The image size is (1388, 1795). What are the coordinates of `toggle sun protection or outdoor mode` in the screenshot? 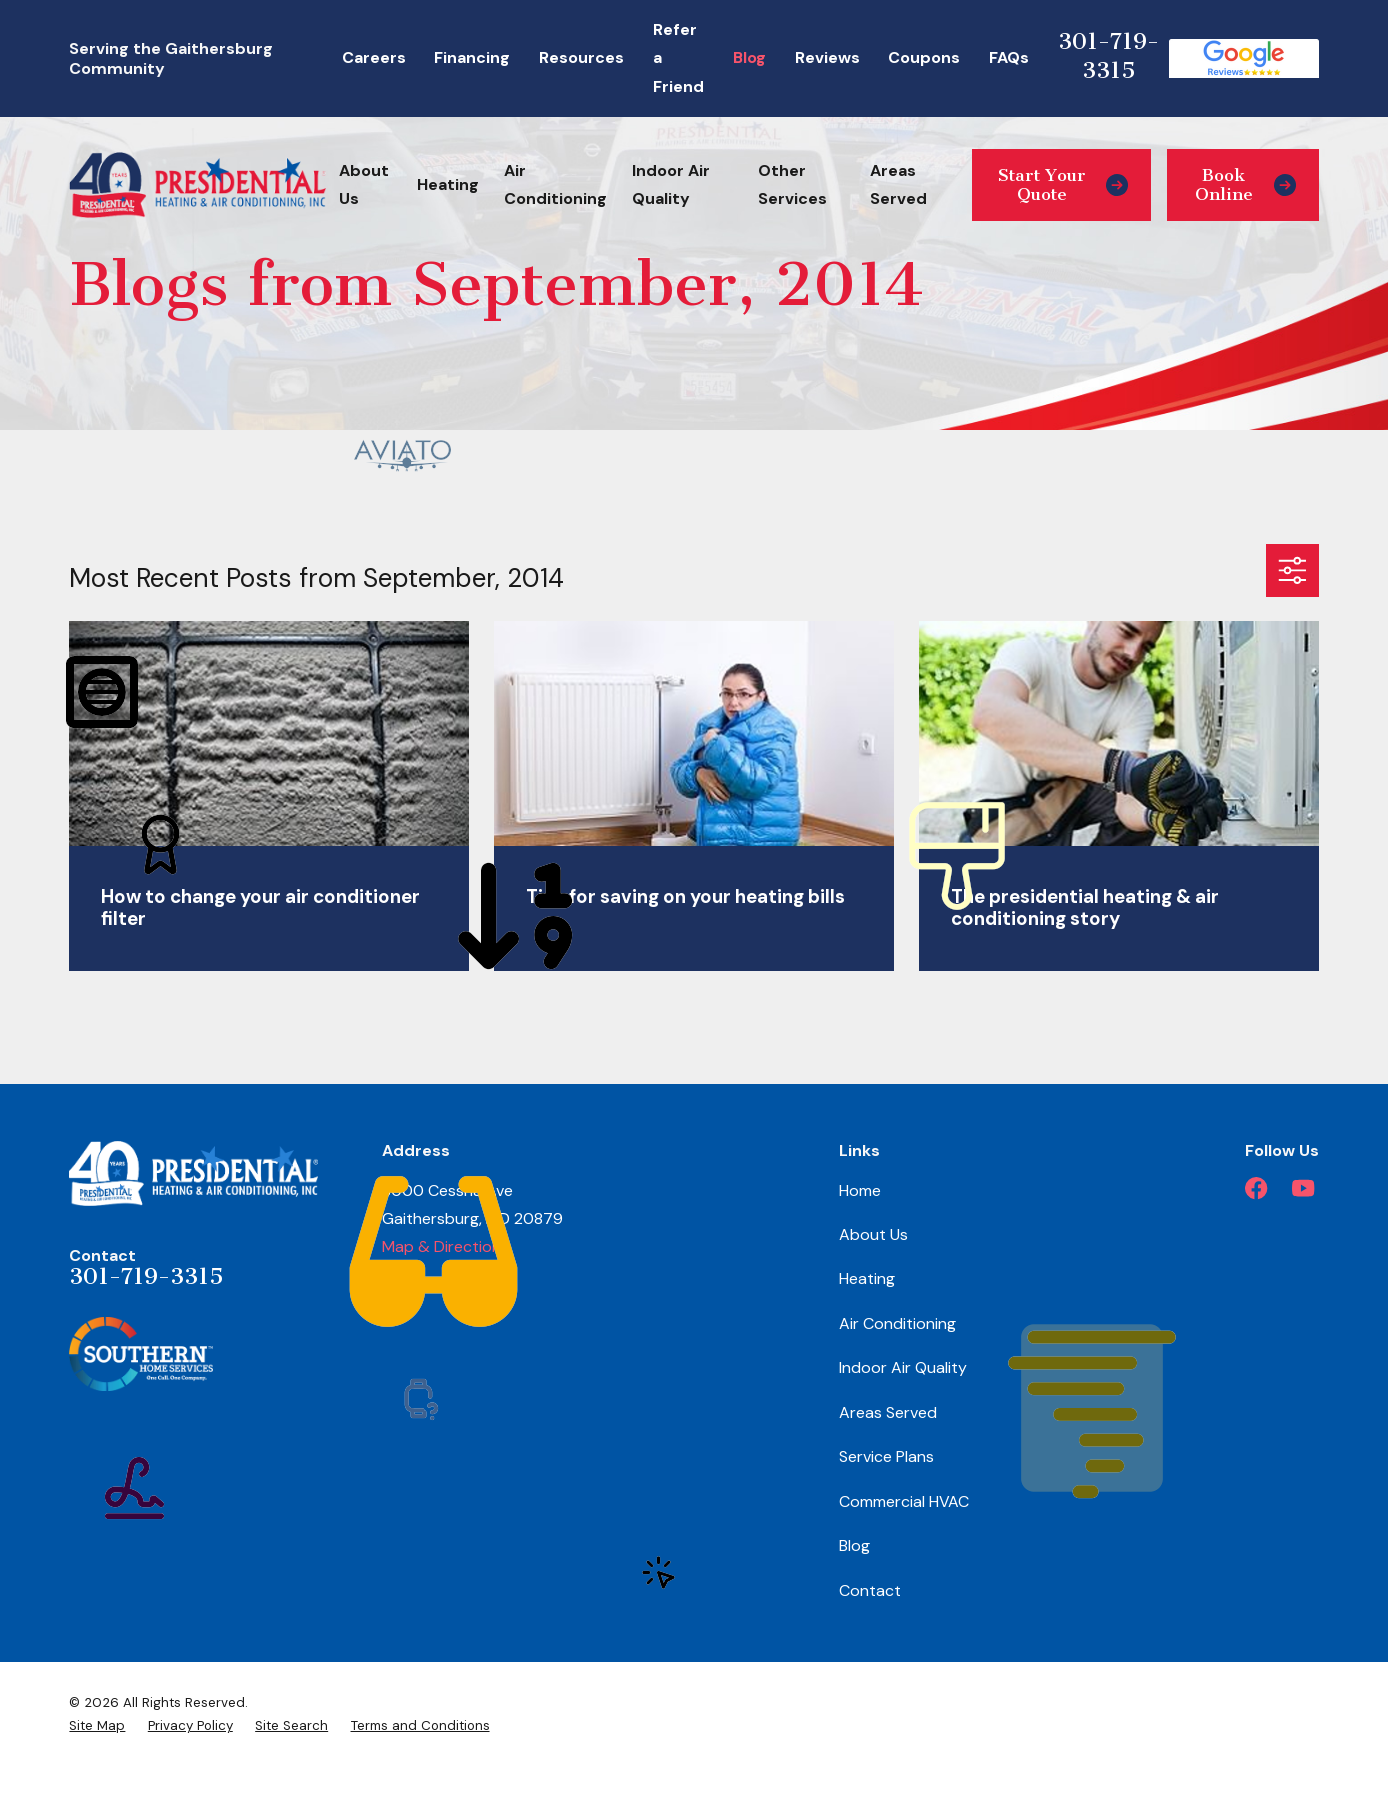 It's located at (433, 1251).